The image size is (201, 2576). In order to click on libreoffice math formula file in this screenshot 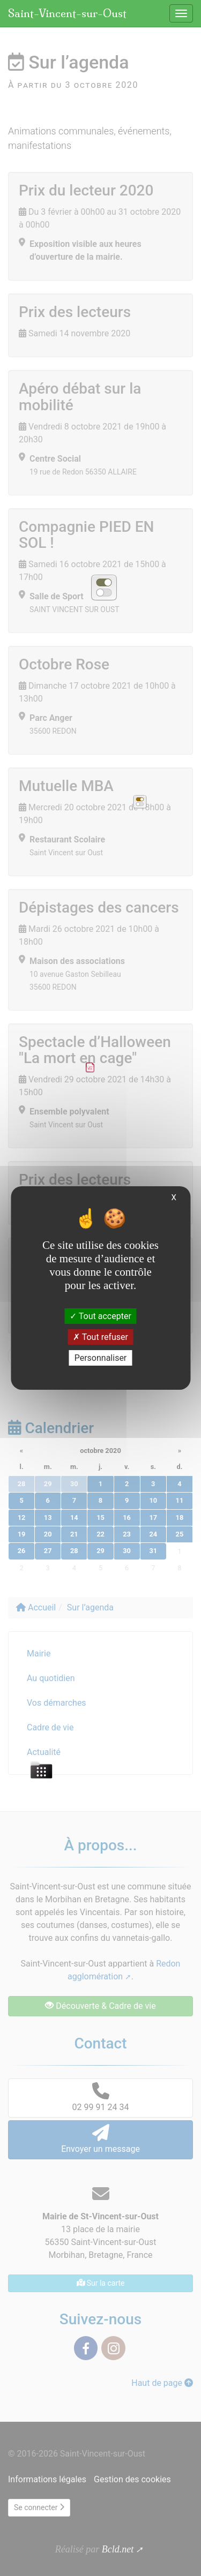, I will do `click(90, 1067)`.